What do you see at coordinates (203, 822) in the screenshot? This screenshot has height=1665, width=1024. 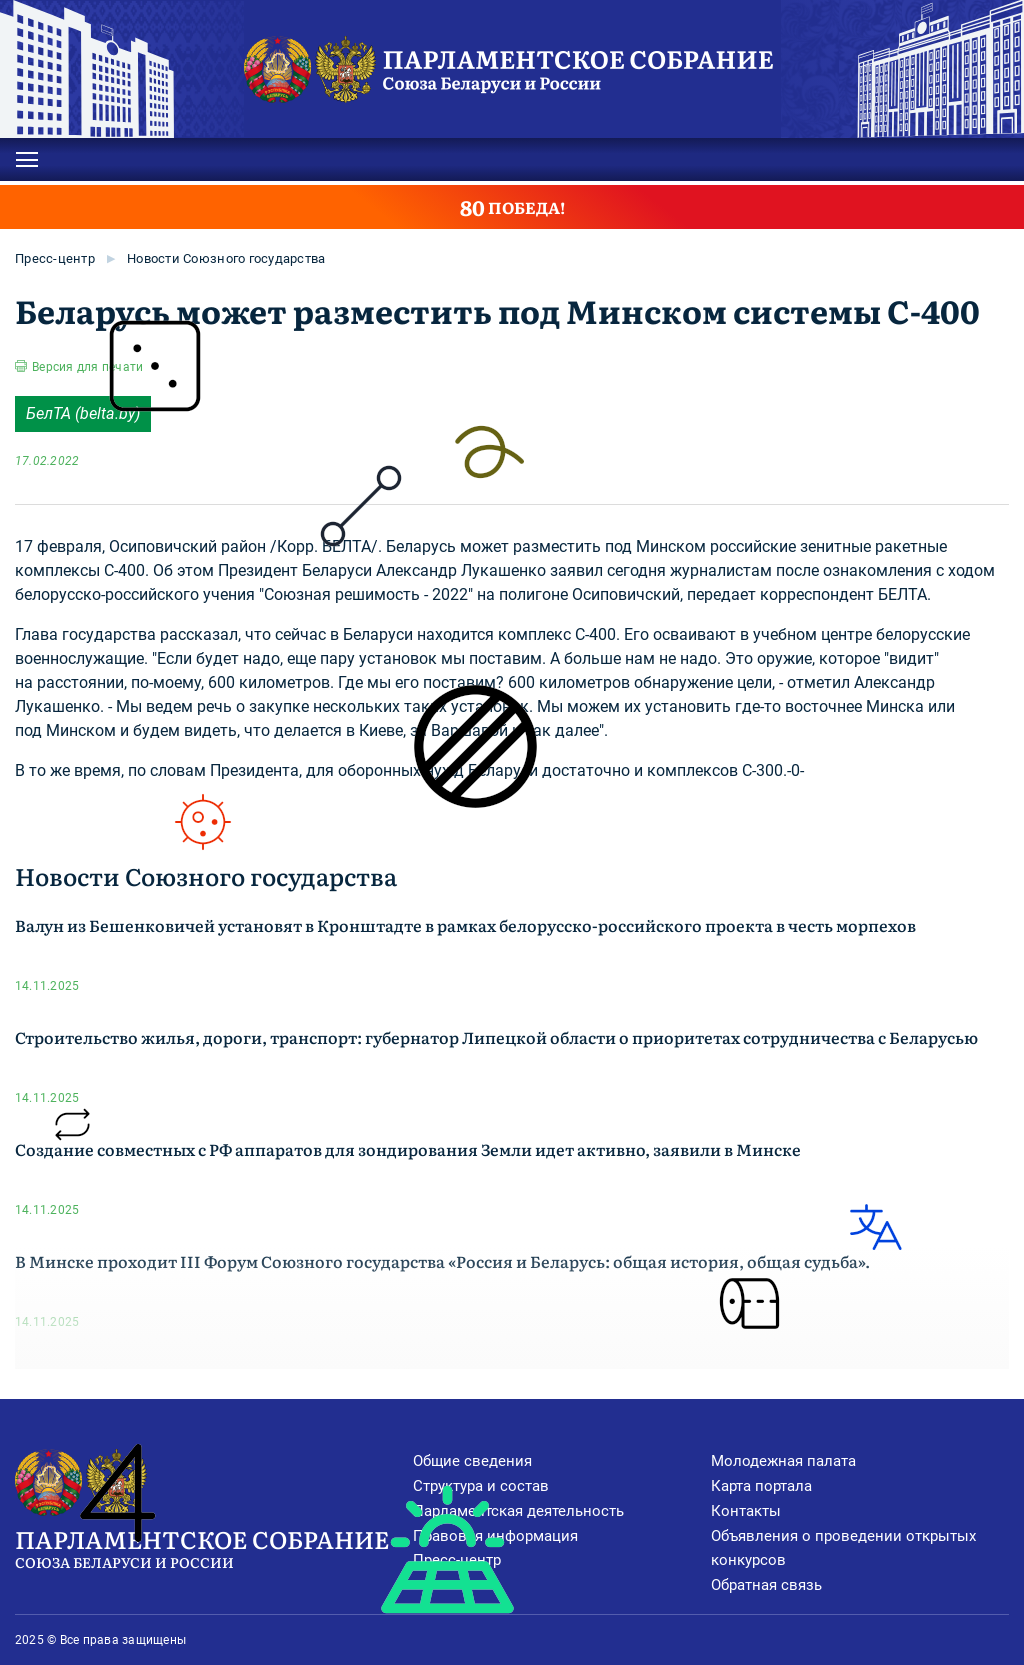 I see `indicates virus or malware detected` at bounding box center [203, 822].